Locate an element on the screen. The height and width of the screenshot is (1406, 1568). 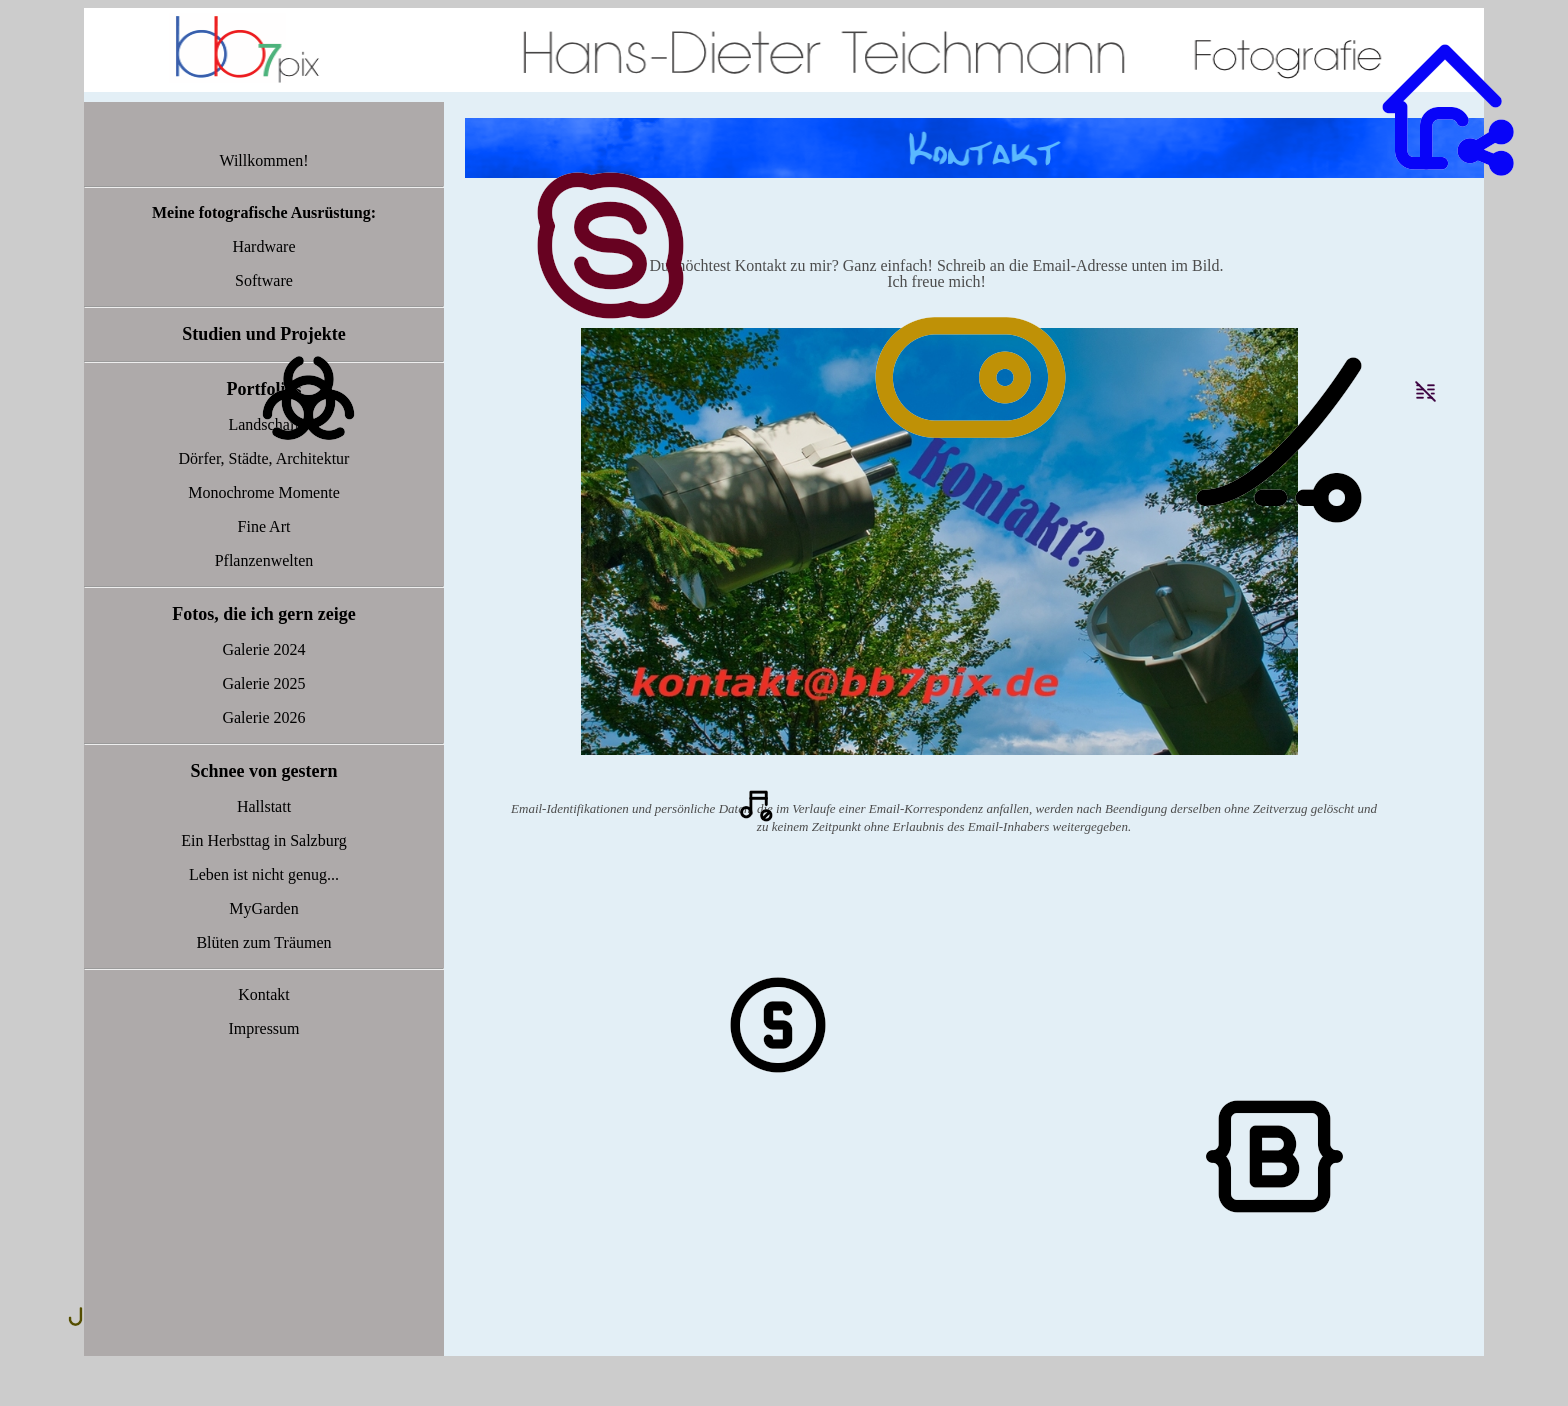
share your home address or location is located at coordinates (1445, 107).